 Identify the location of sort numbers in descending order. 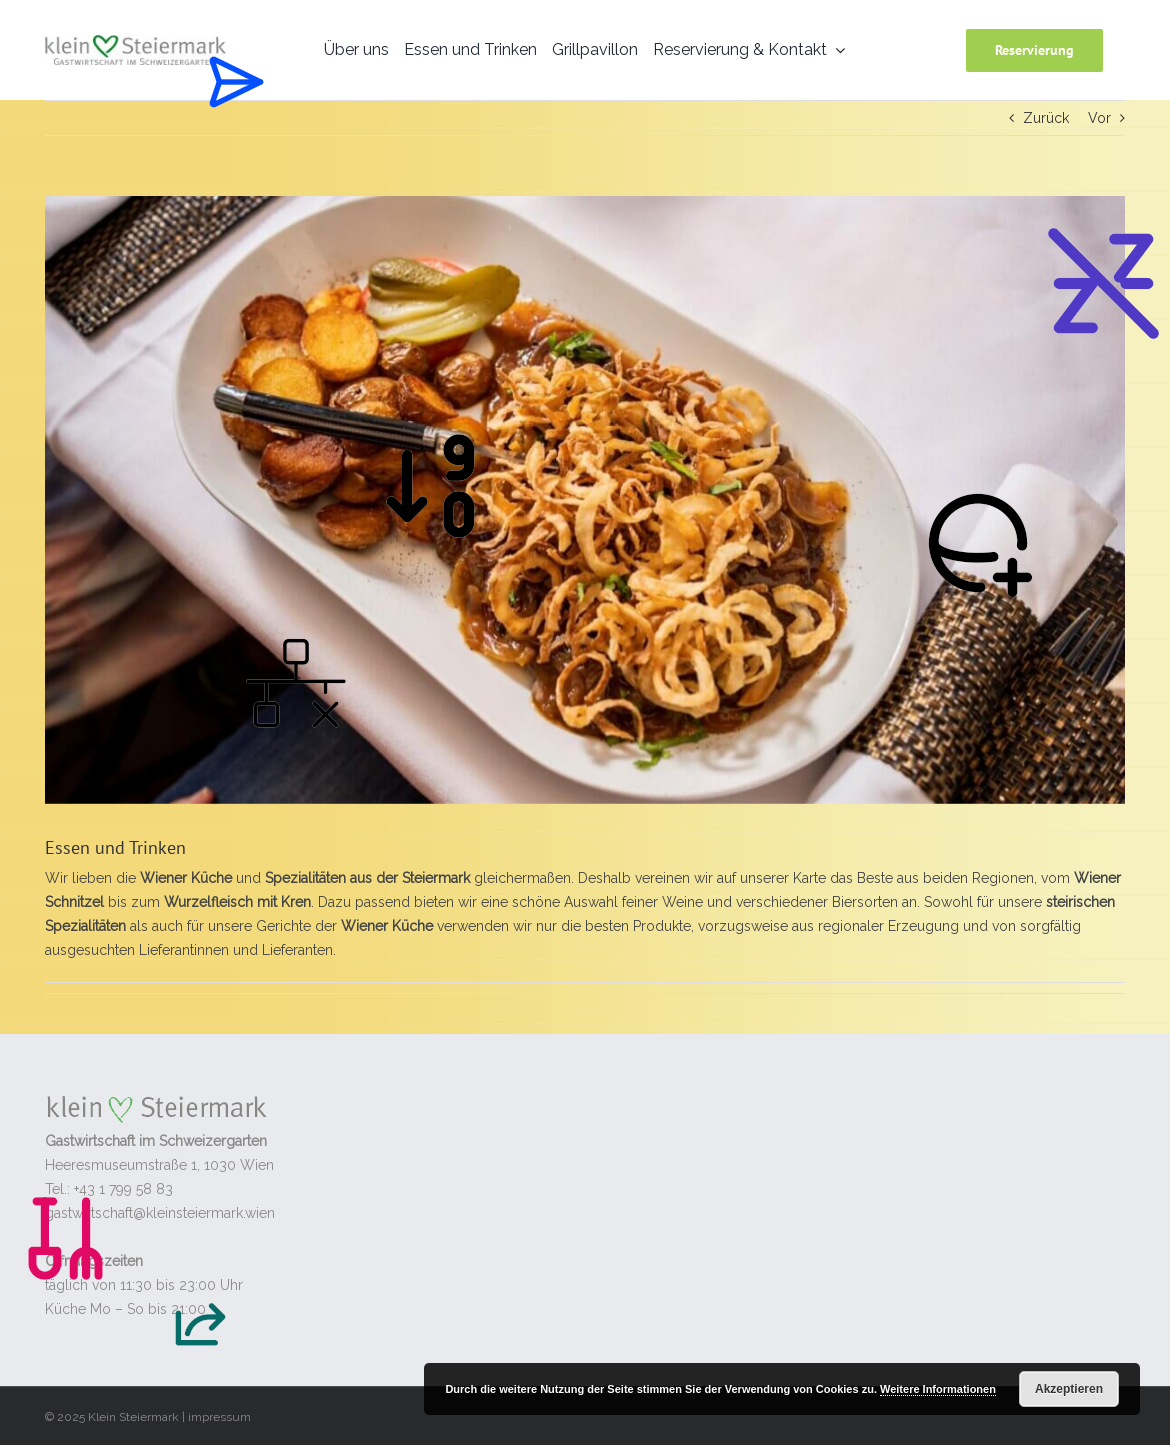
(433, 486).